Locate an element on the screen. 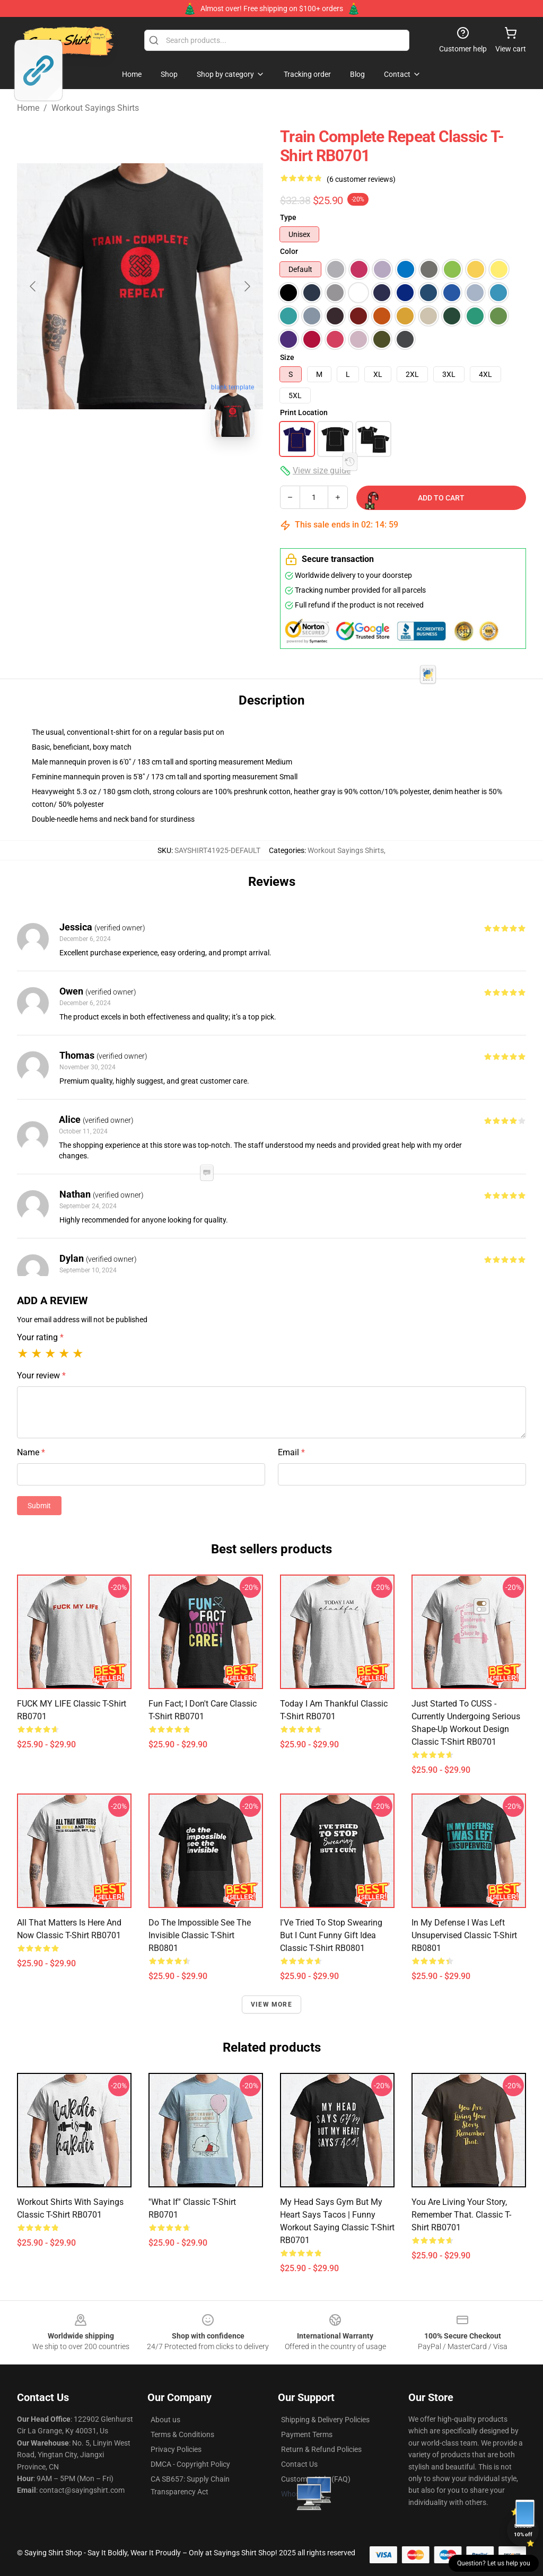 Image resolution: width=543 pixels, height=2576 pixels. open gnome tweaks application is located at coordinates (481, 1606).